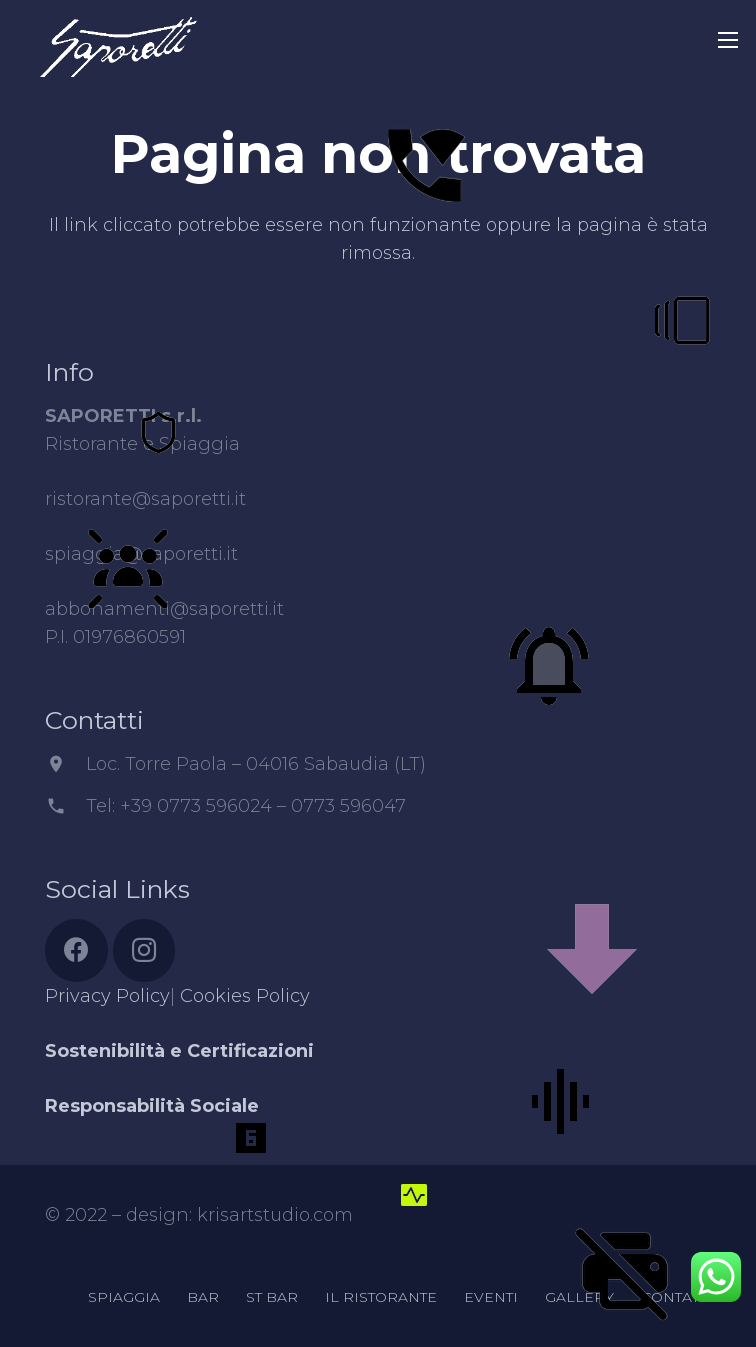 This screenshot has height=1347, width=756. Describe the element at coordinates (414, 1195) in the screenshot. I see `view health or heart rate data` at that location.